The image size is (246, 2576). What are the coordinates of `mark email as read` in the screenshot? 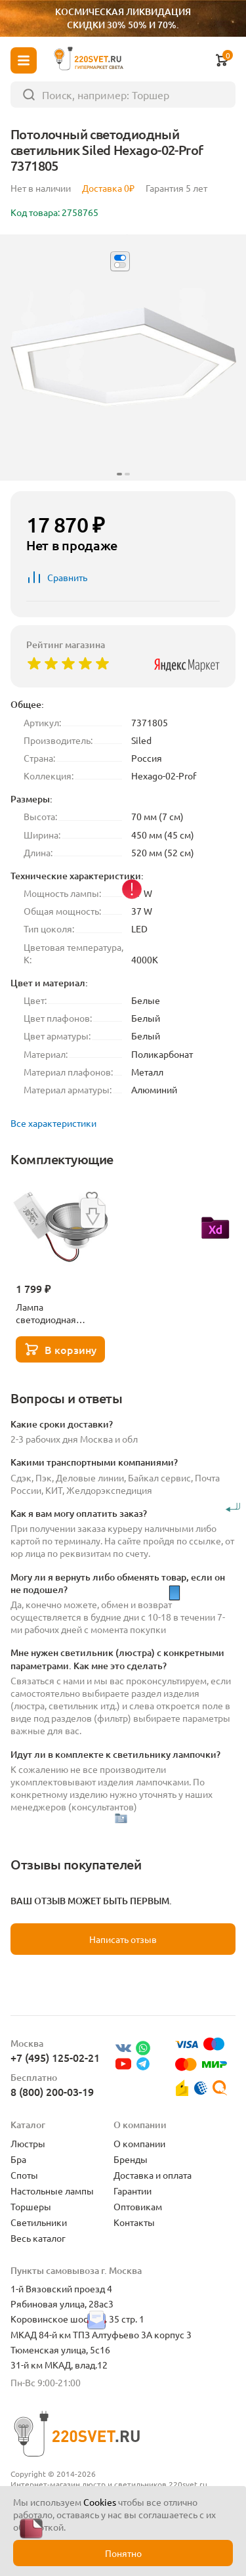 It's located at (96, 2321).